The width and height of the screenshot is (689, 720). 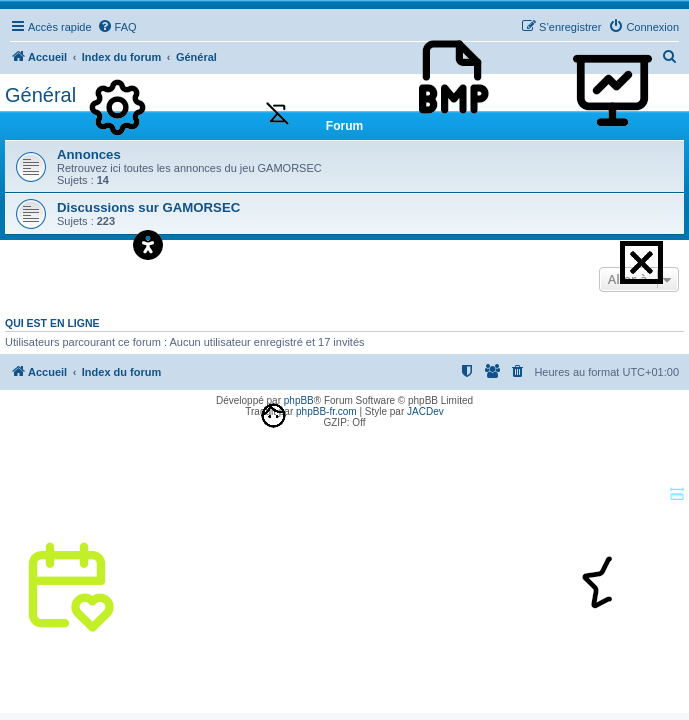 I want to click on indicates accessibility features are available, so click(x=148, y=245).